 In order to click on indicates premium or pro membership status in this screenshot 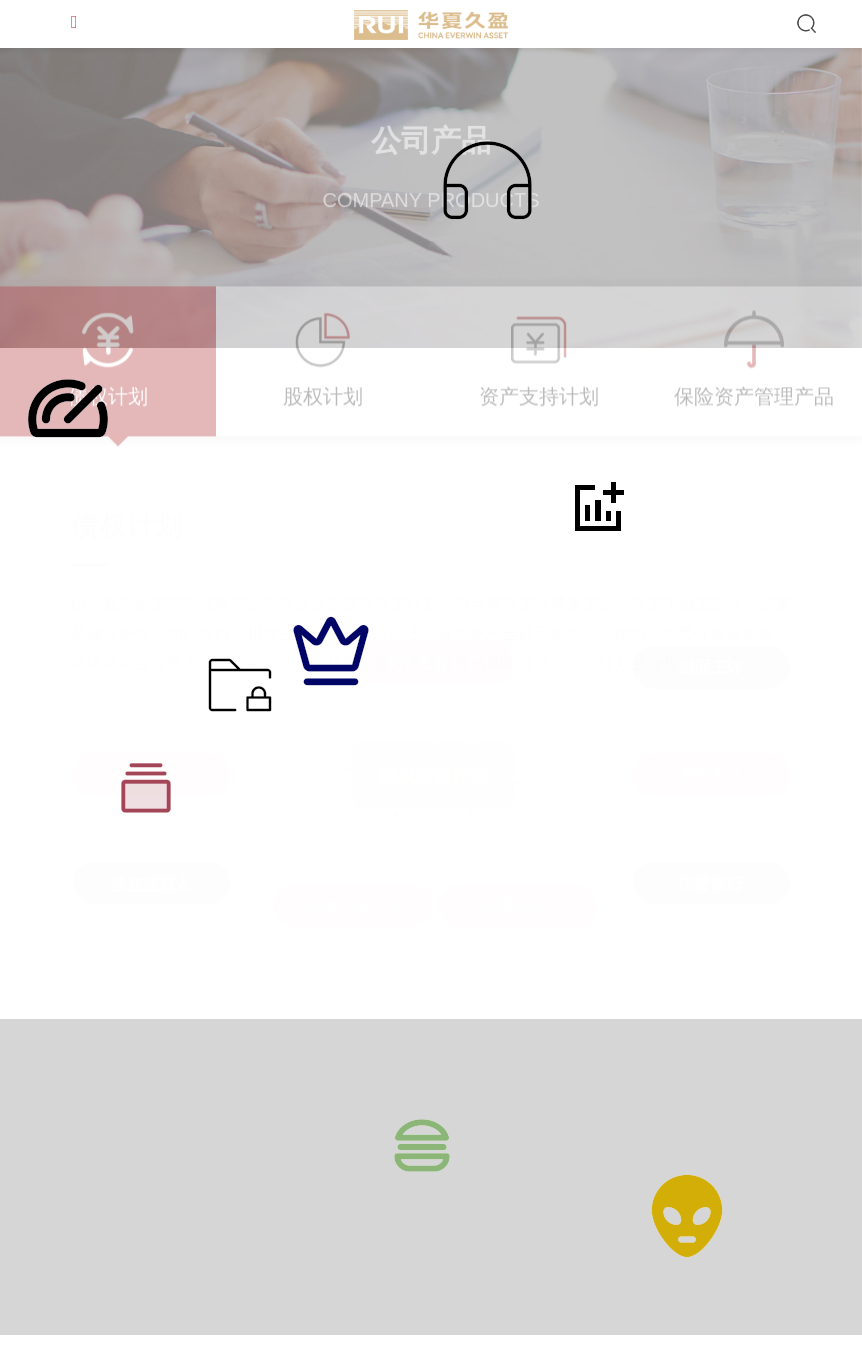, I will do `click(331, 651)`.